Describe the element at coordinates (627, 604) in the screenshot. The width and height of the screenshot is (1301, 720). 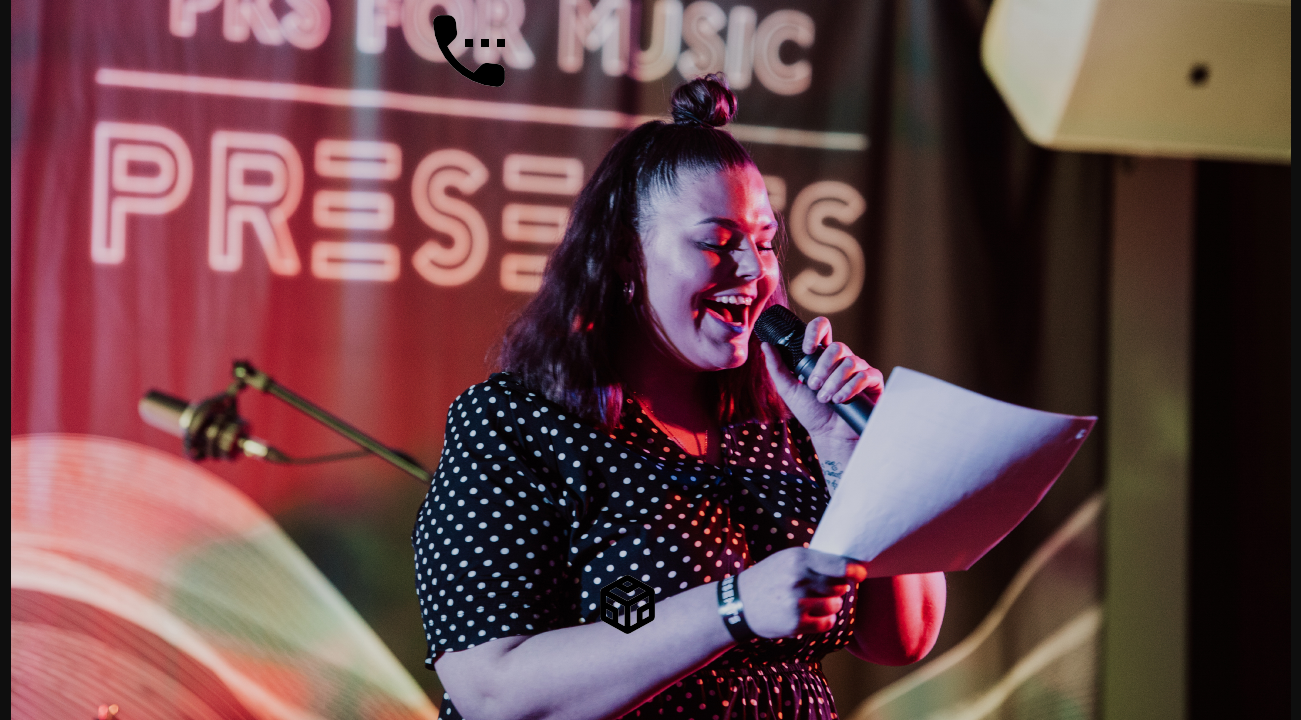
I see `open codesandbox development environment` at that location.